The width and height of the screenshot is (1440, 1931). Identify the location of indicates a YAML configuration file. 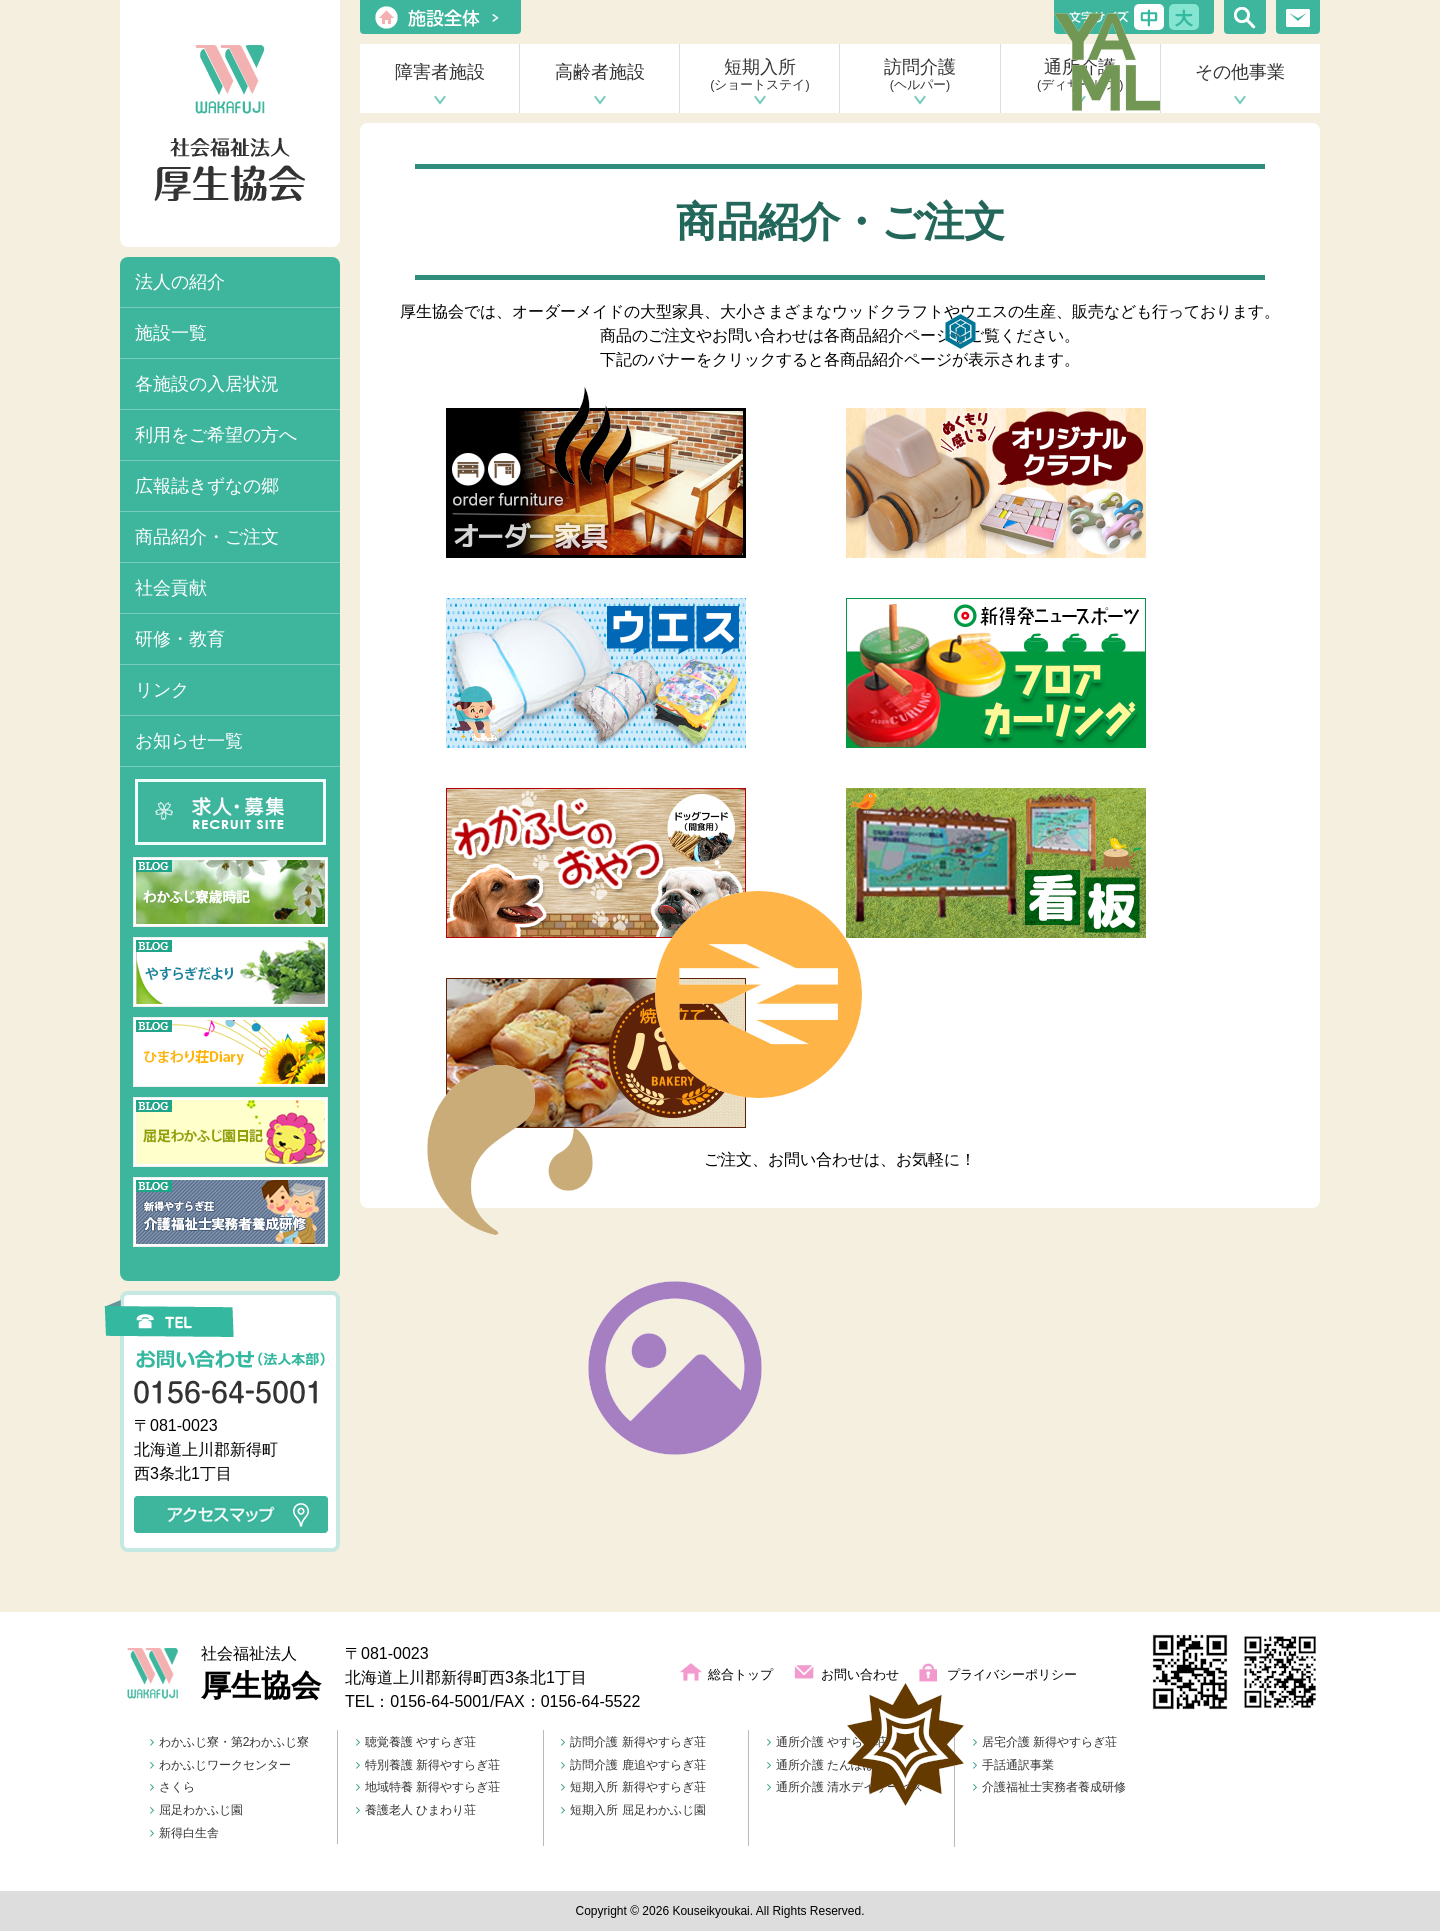
(1107, 62).